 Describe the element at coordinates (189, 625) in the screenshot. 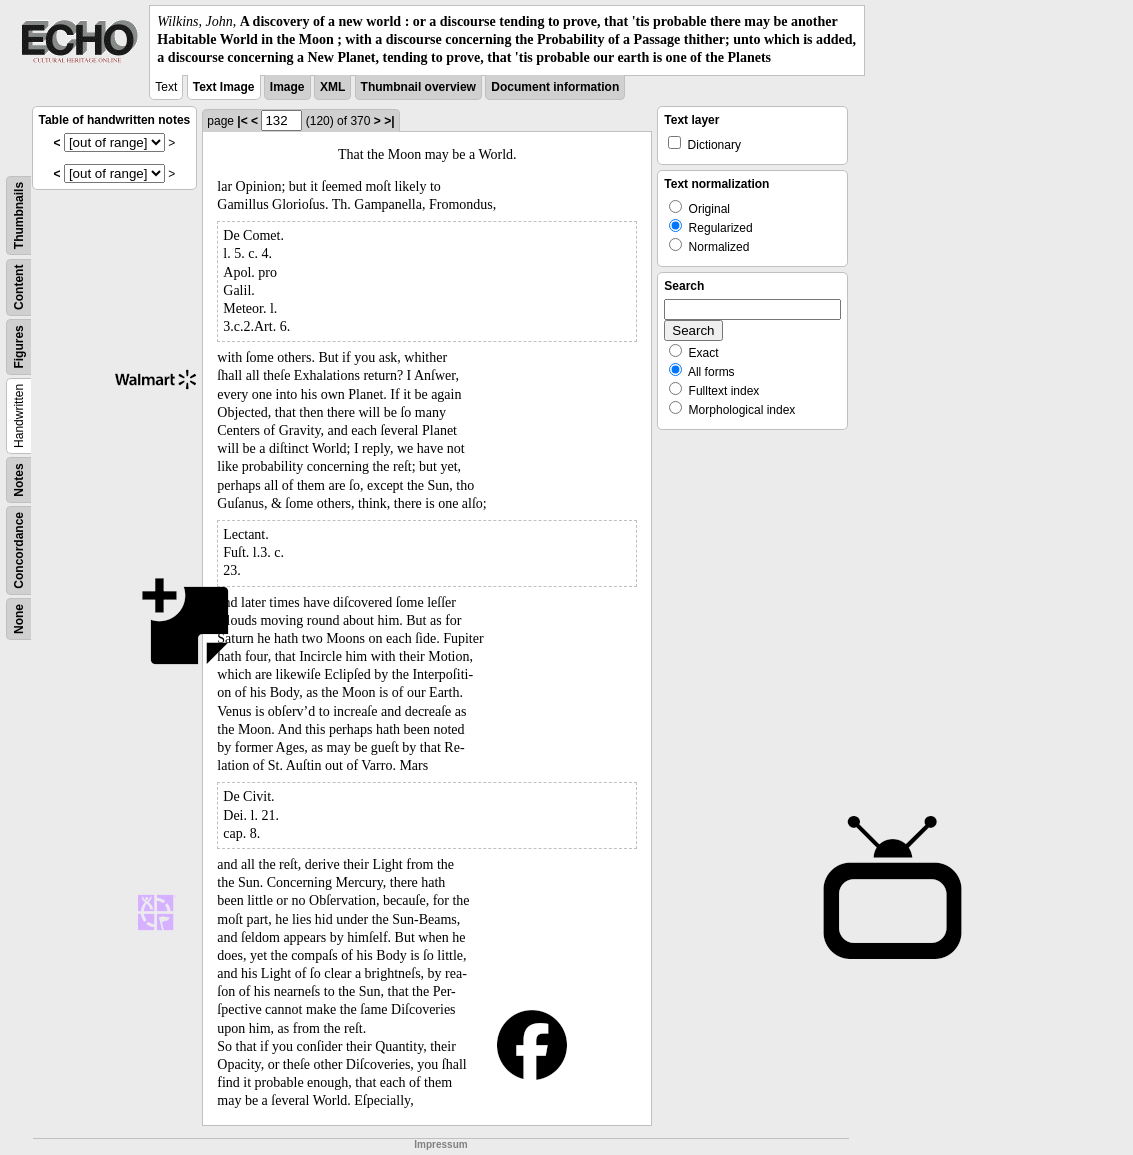

I see `create a new sticky note` at that location.